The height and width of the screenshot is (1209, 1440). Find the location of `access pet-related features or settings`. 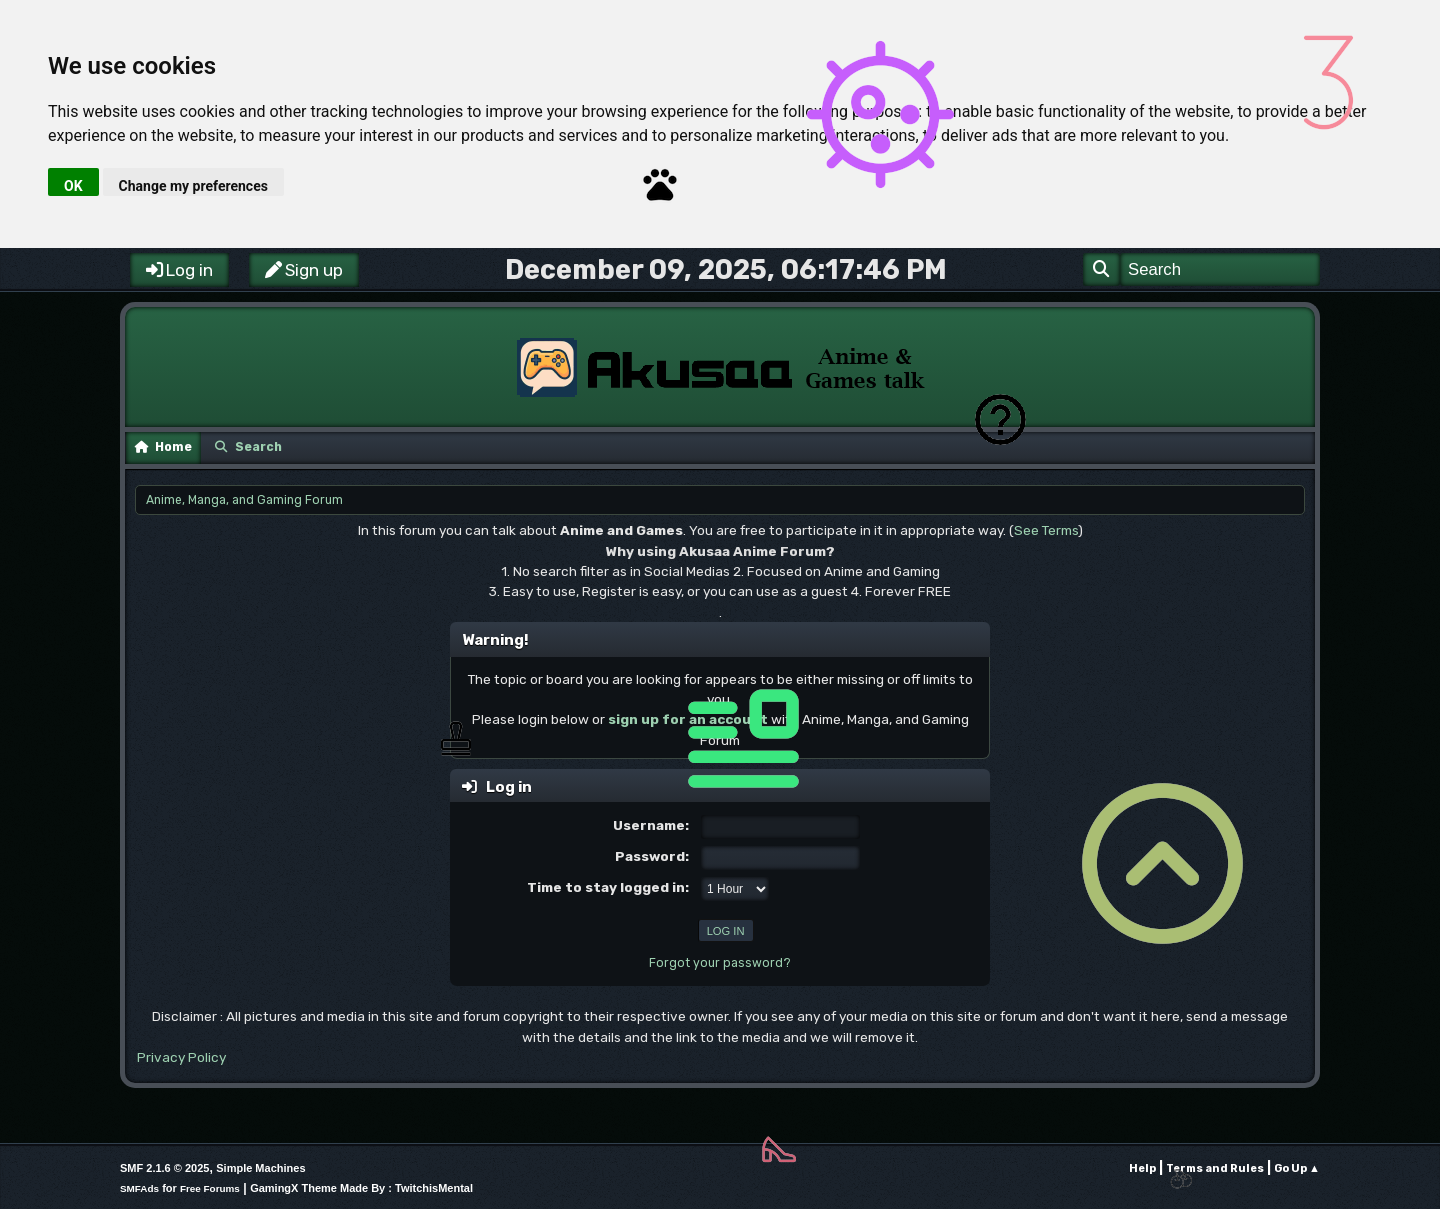

access pet-related features or settings is located at coordinates (660, 184).